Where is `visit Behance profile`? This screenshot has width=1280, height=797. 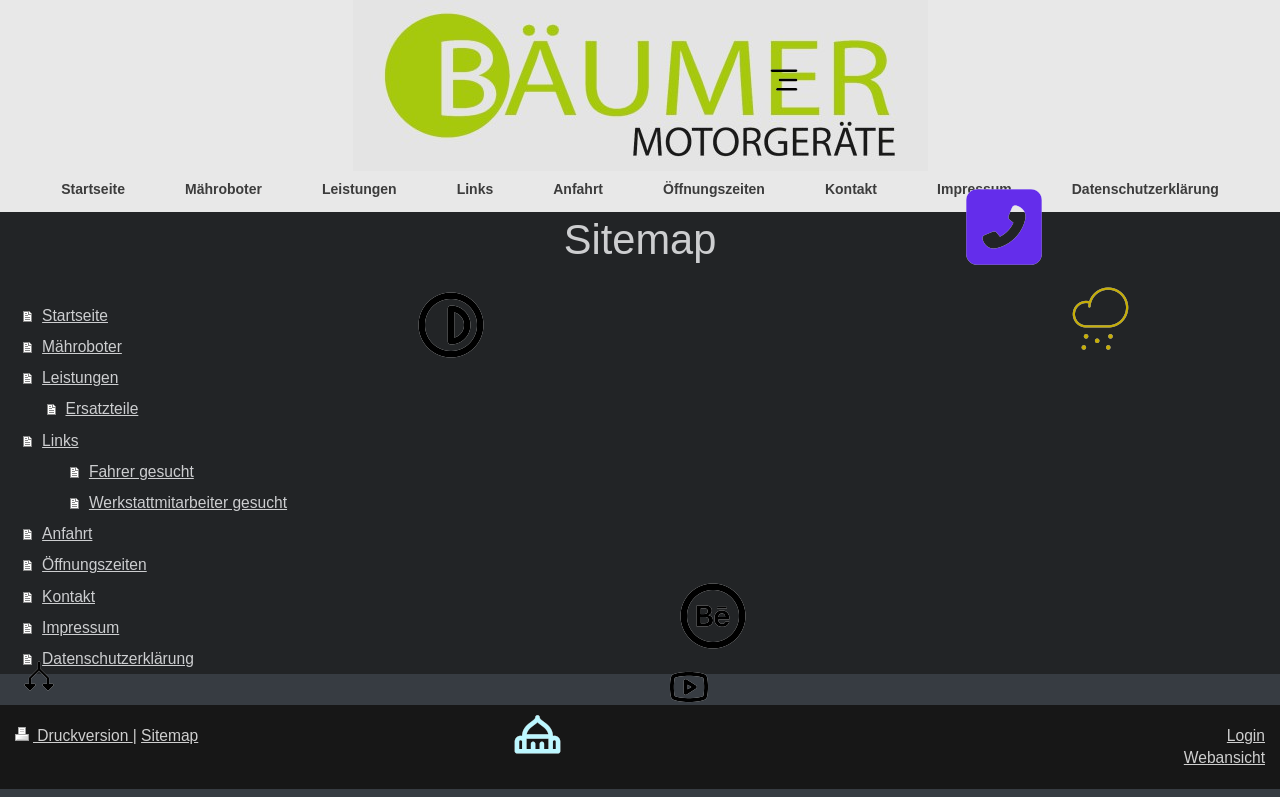 visit Behance profile is located at coordinates (713, 616).